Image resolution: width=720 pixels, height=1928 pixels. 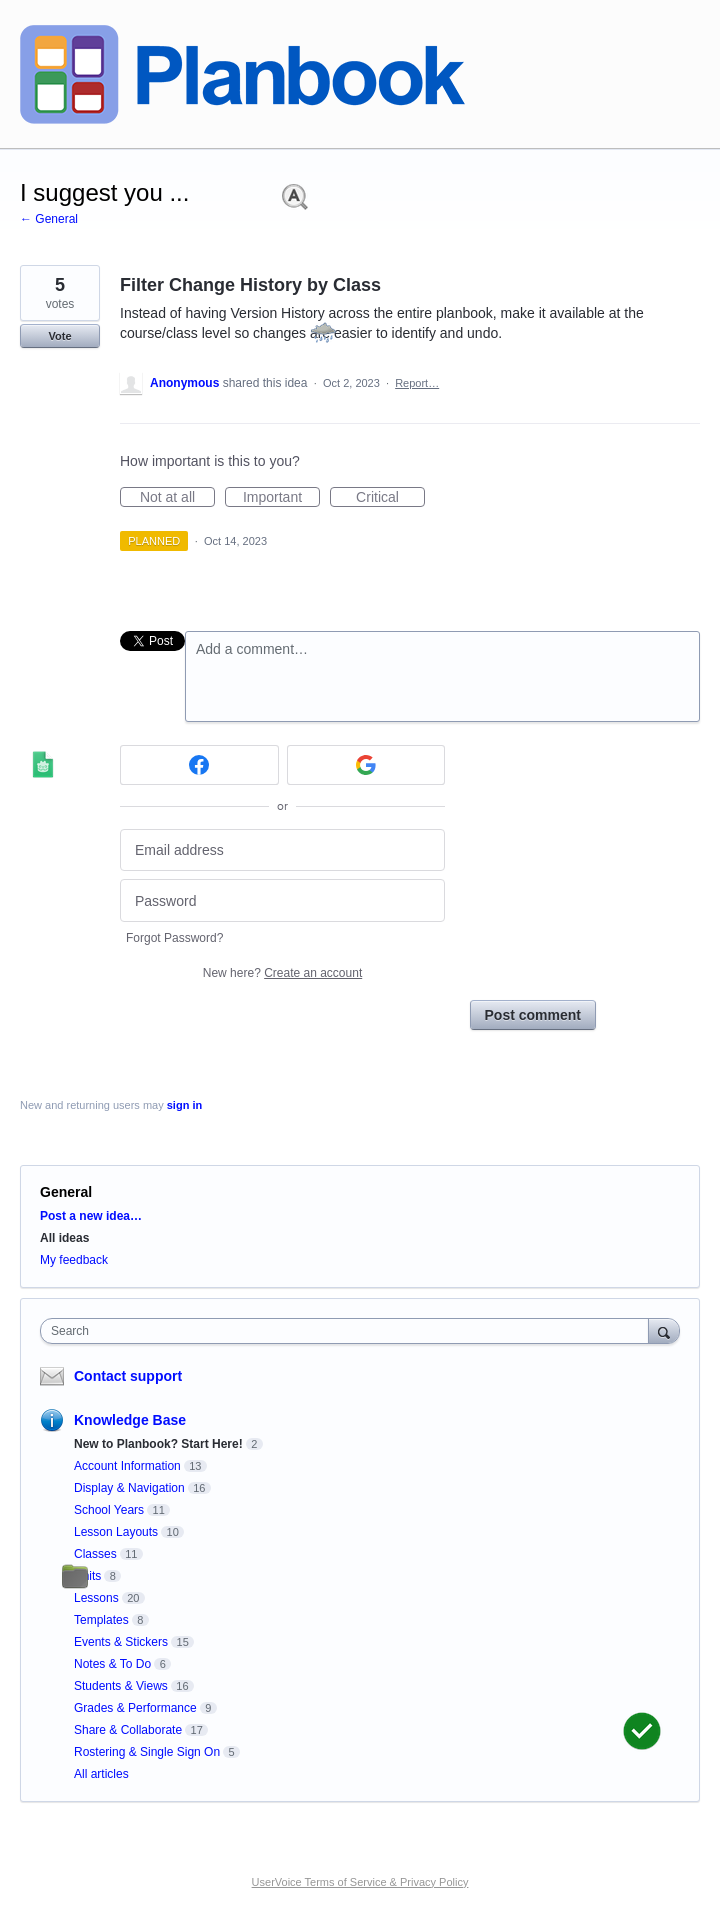 I want to click on a godot shader file, so click(x=43, y=765).